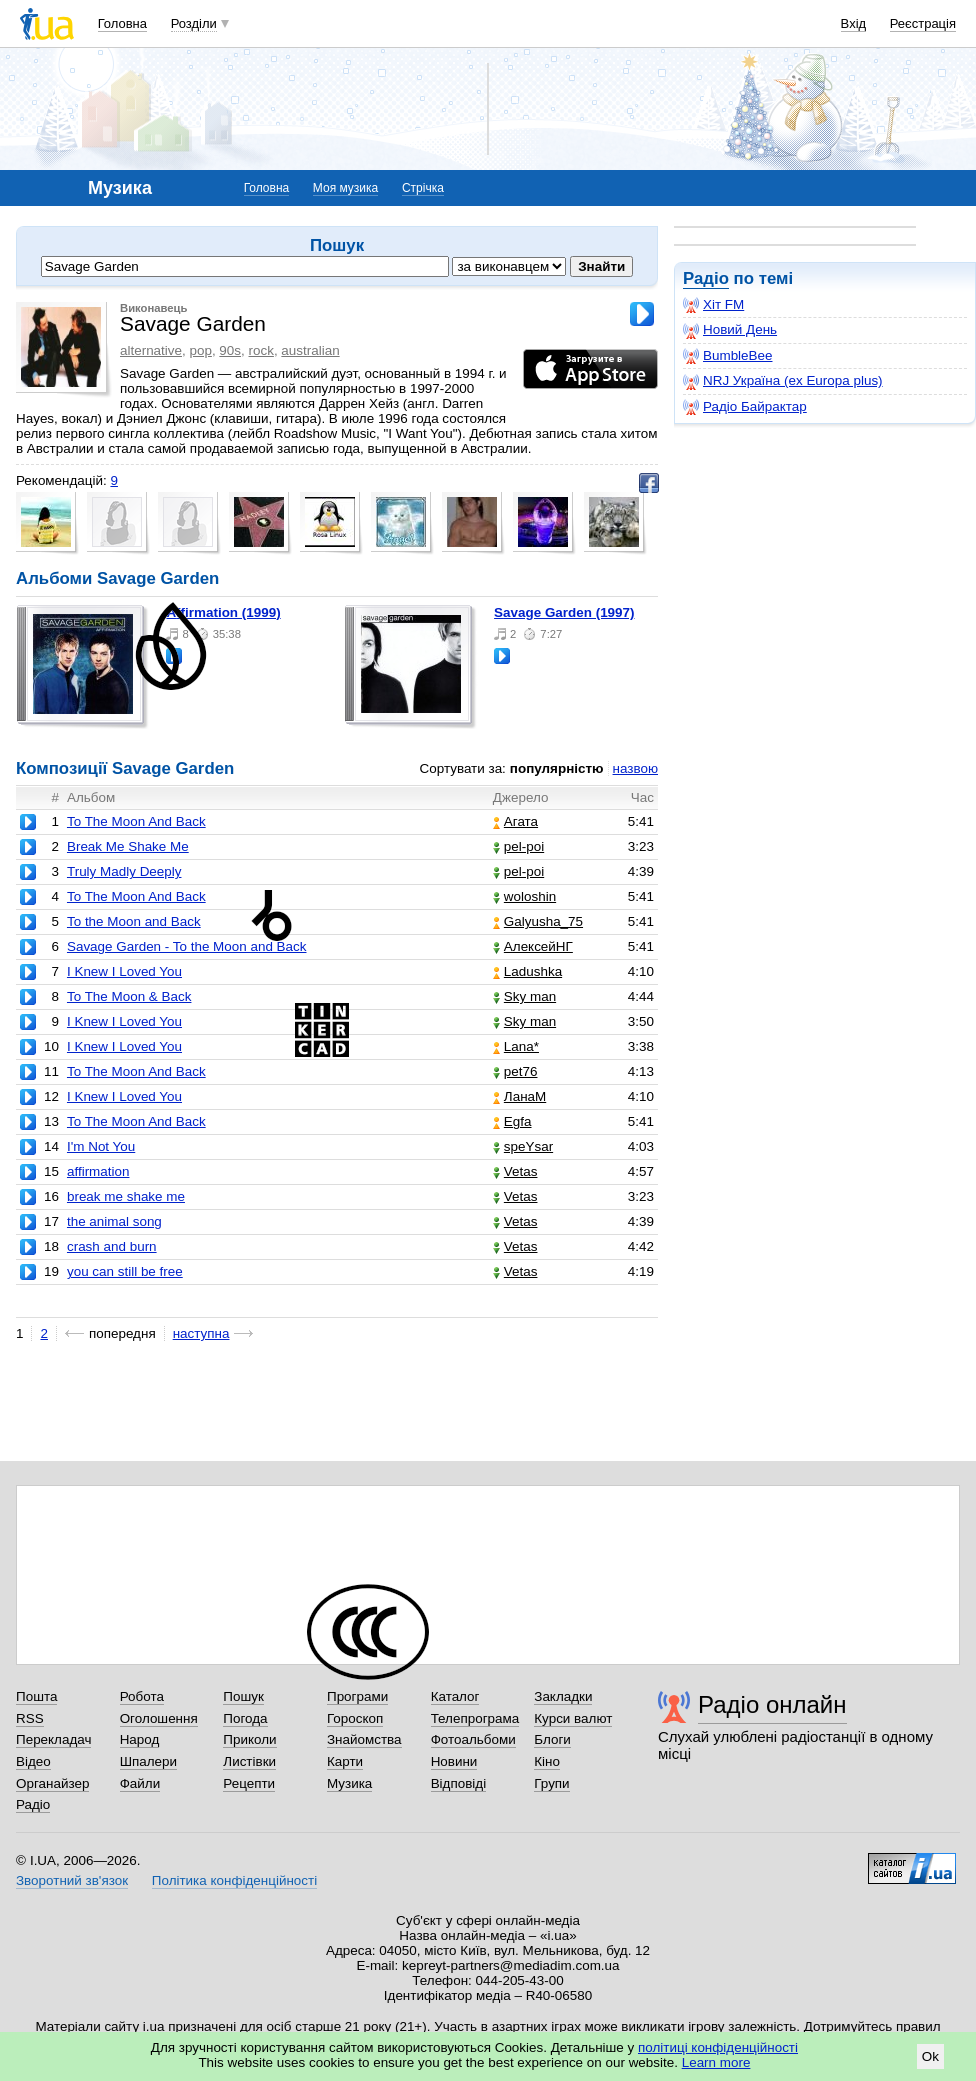 This screenshot has height=2081, width=976. Describe the element at coordinates (171, 646) in the screenshot. I see `access Firebase console or services` at that location.